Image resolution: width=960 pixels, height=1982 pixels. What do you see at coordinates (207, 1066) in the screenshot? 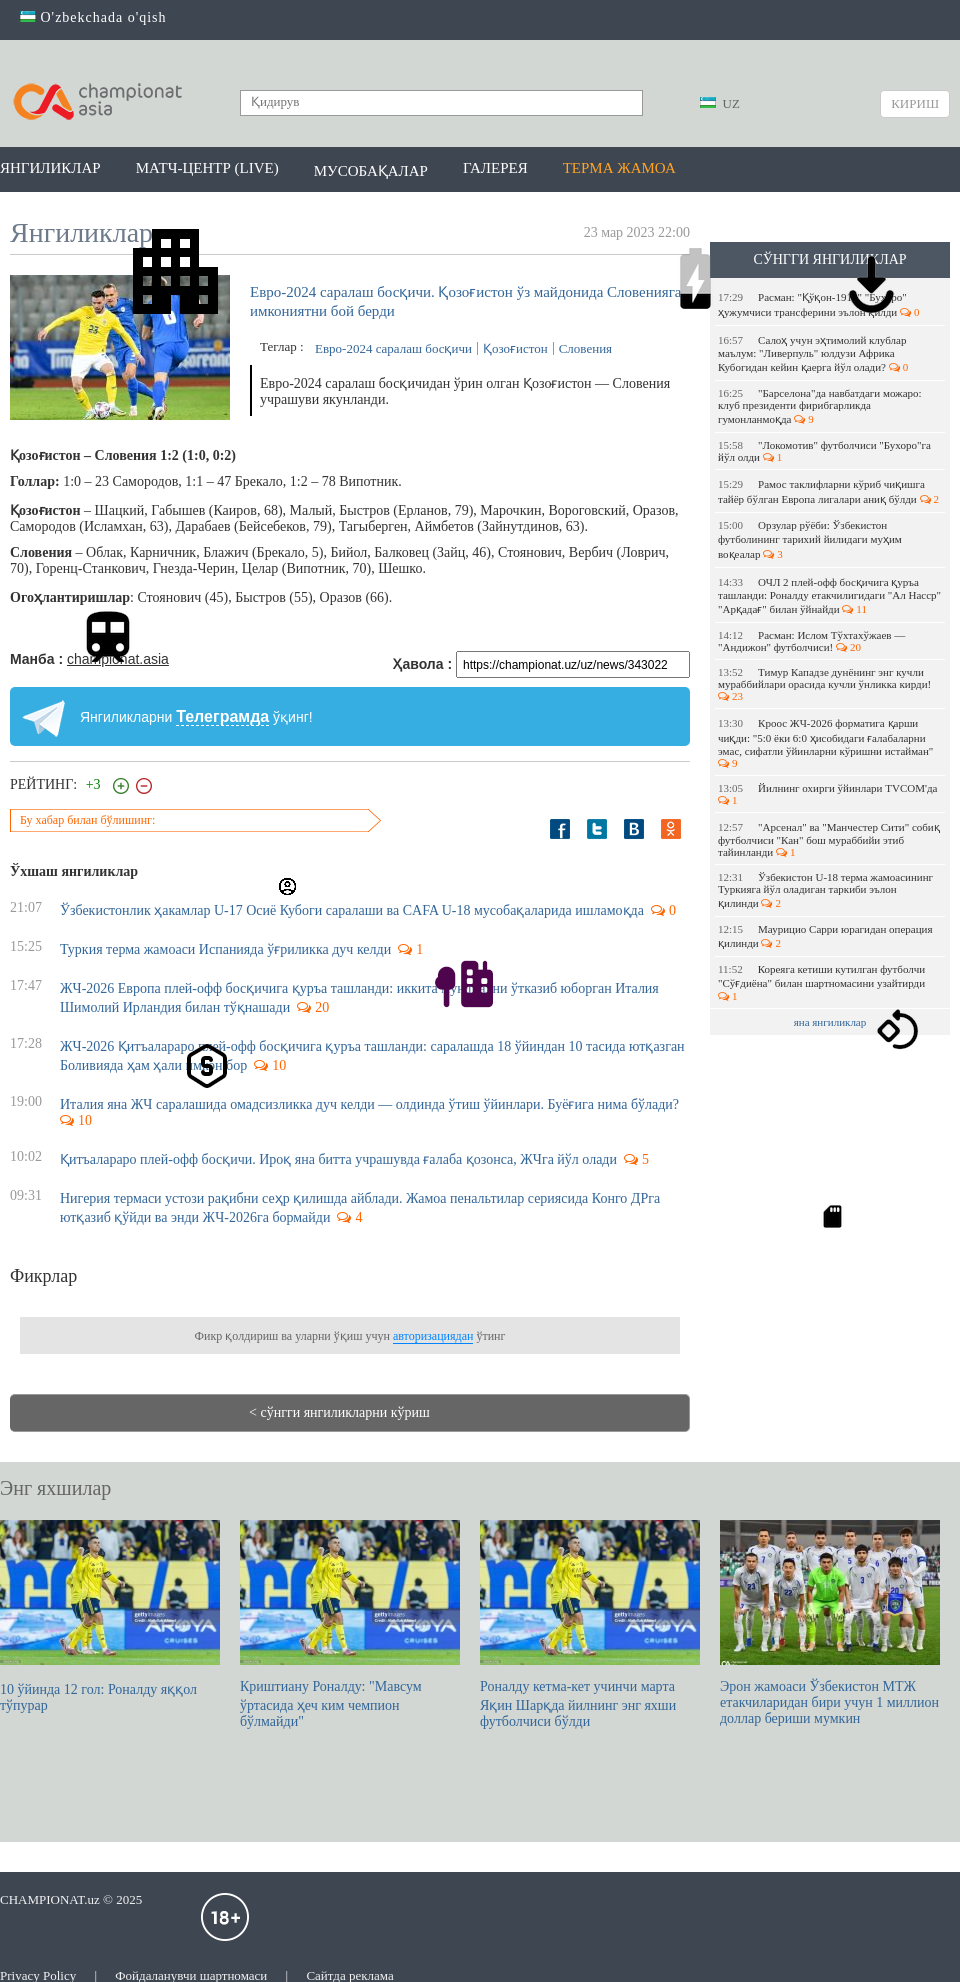
I see `indicates a service or system status` at bounding box center [207, 1066].